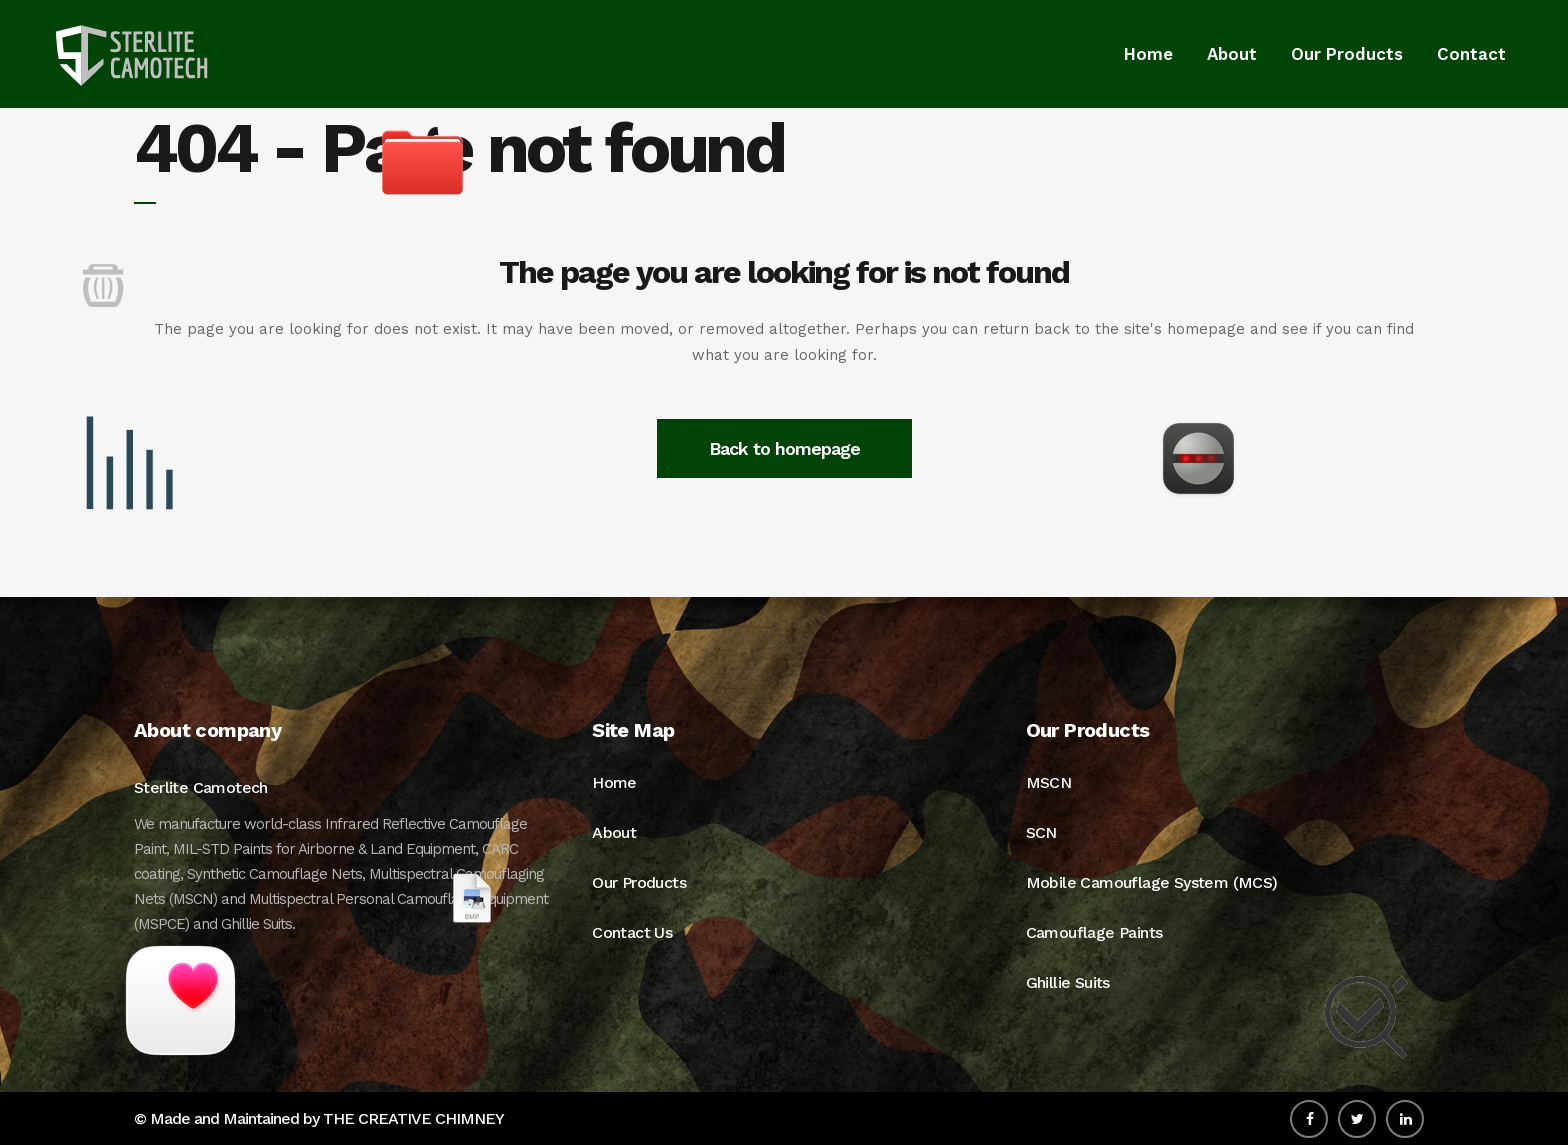  What do you see at coordinates (180, 1000) in the screenshot?
I see `open the Health app` at bounding box center [180, 1000].